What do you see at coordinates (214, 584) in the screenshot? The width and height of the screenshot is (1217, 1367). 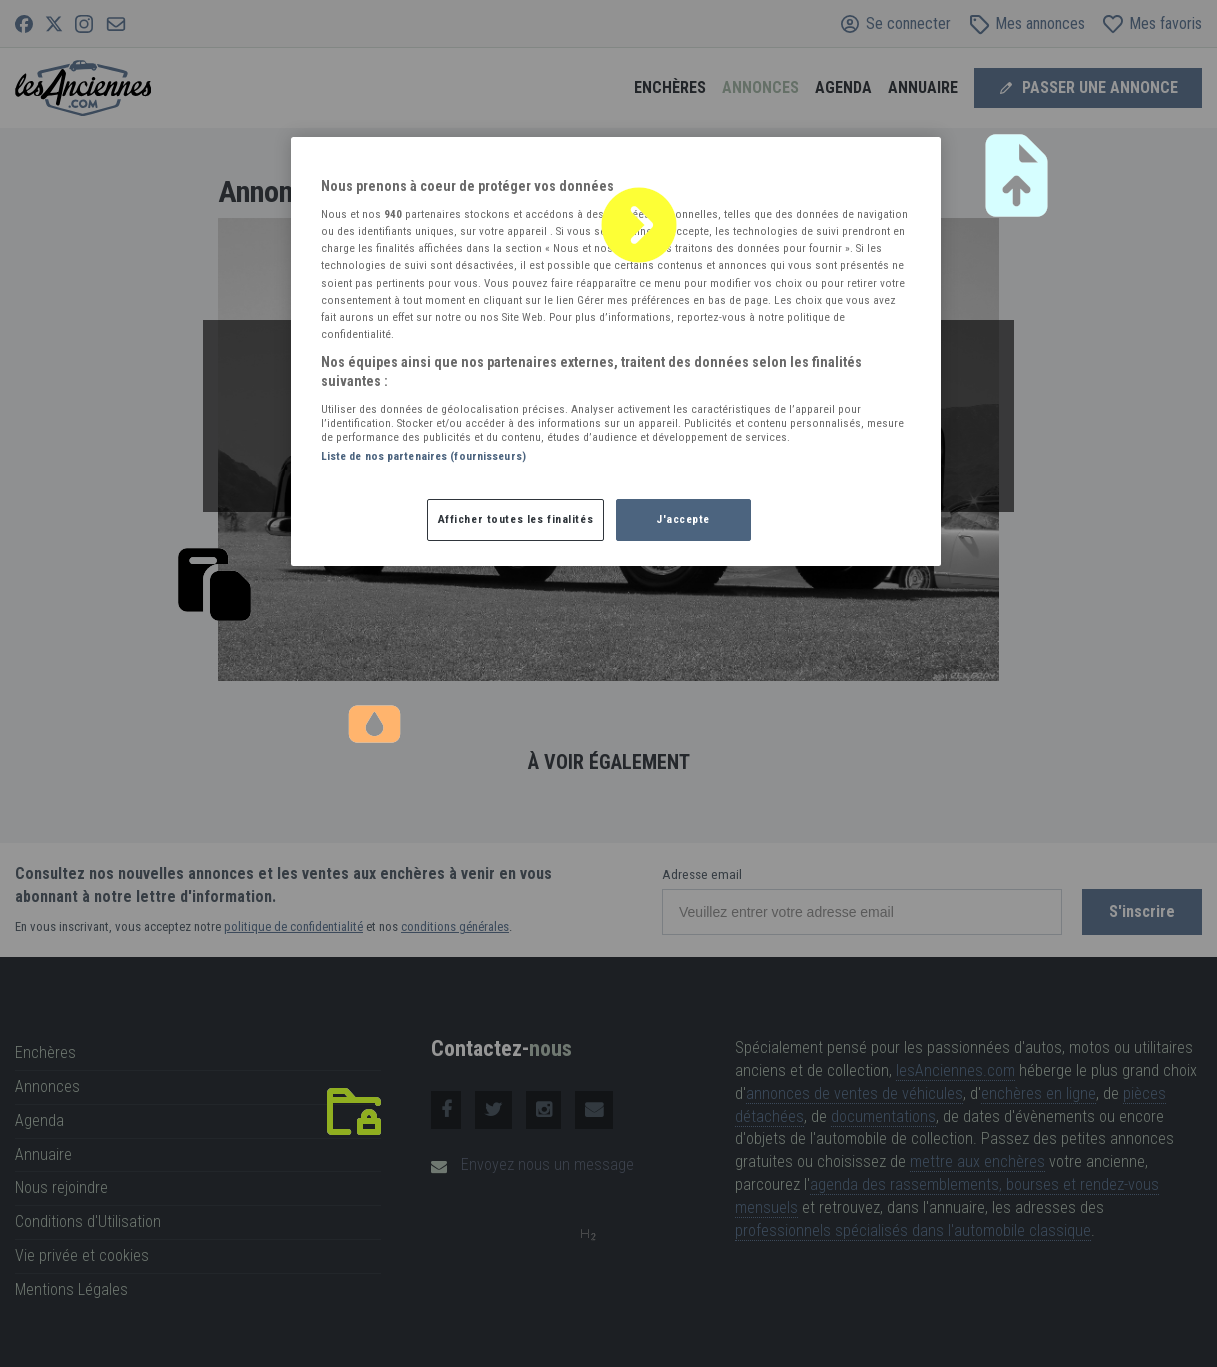 I see `paste copied content from clipboard` at bounding box center [214, 584].